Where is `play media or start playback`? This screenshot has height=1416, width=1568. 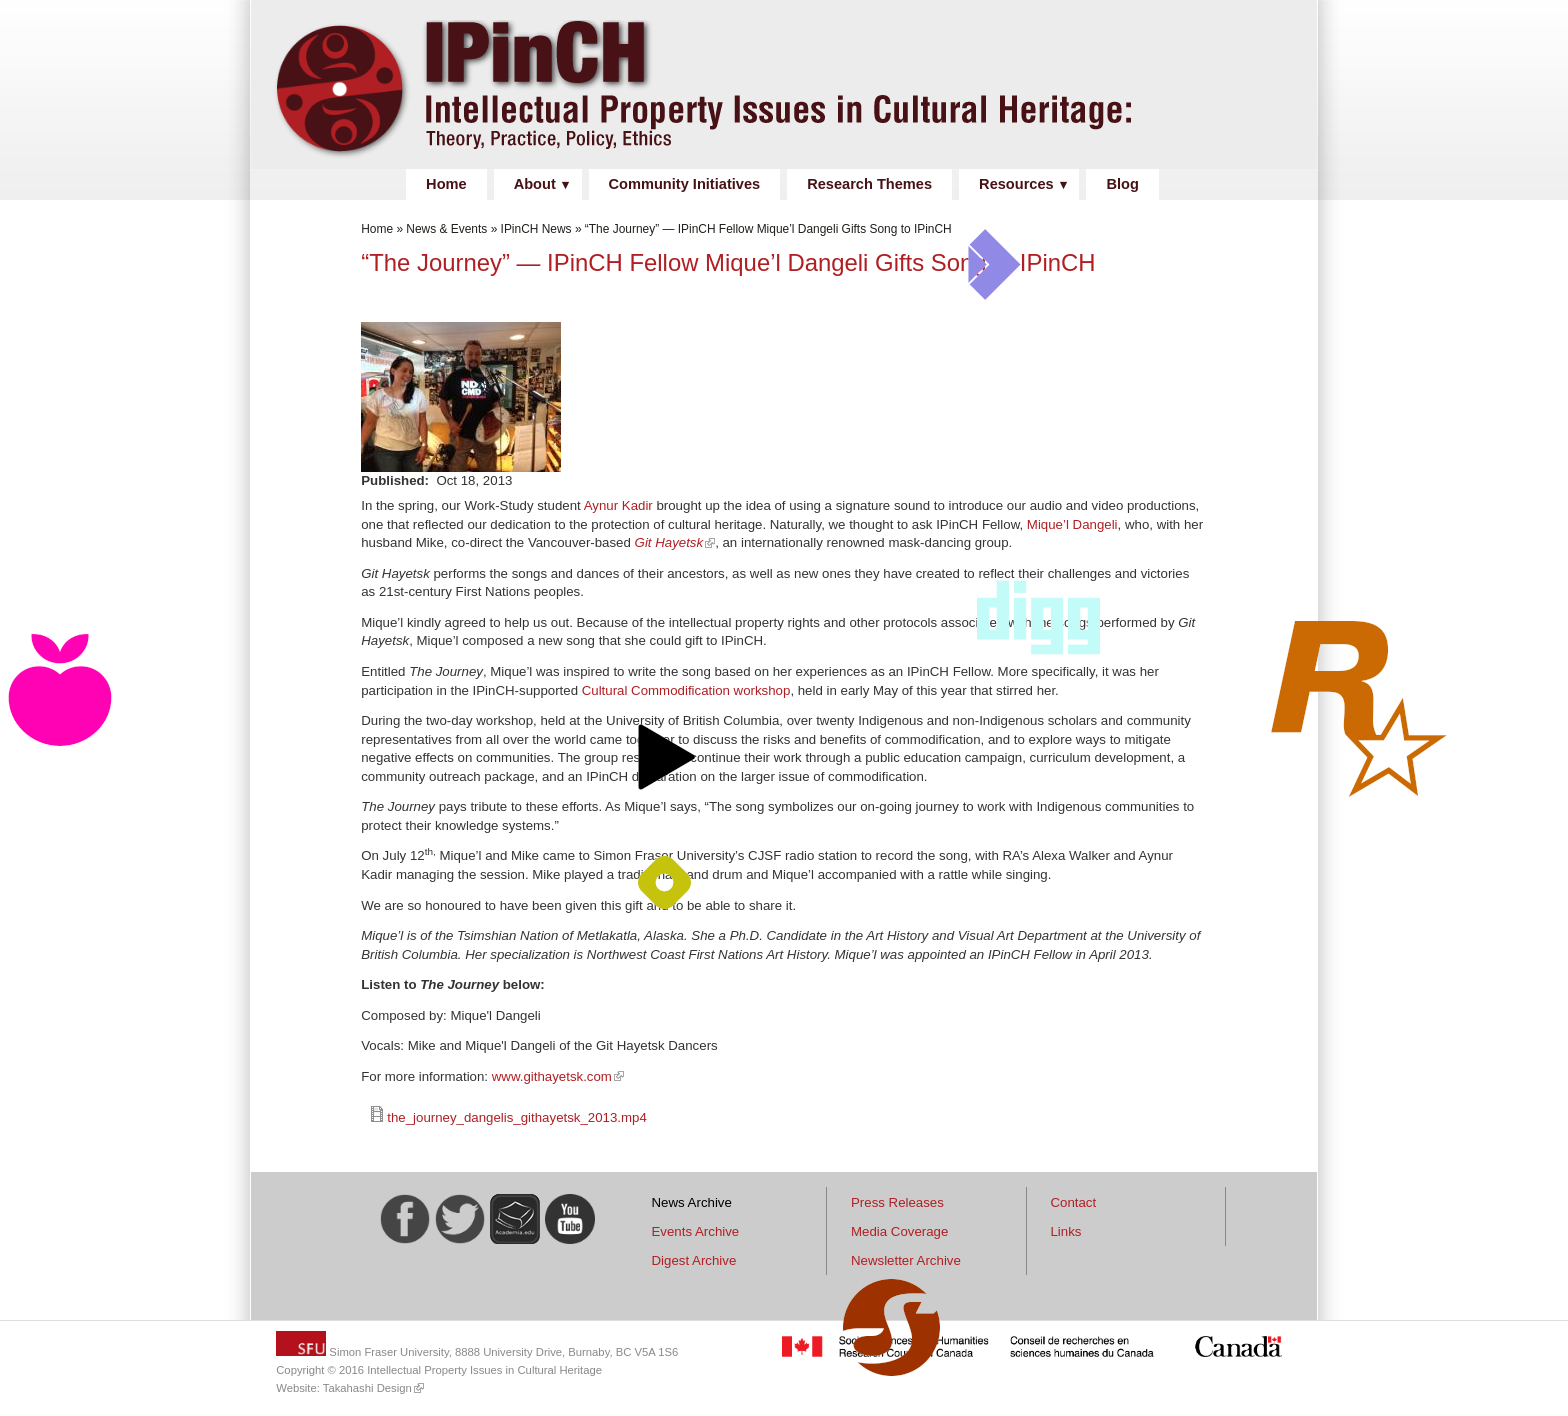
play media or start playback is located at coordinates (663, 757).